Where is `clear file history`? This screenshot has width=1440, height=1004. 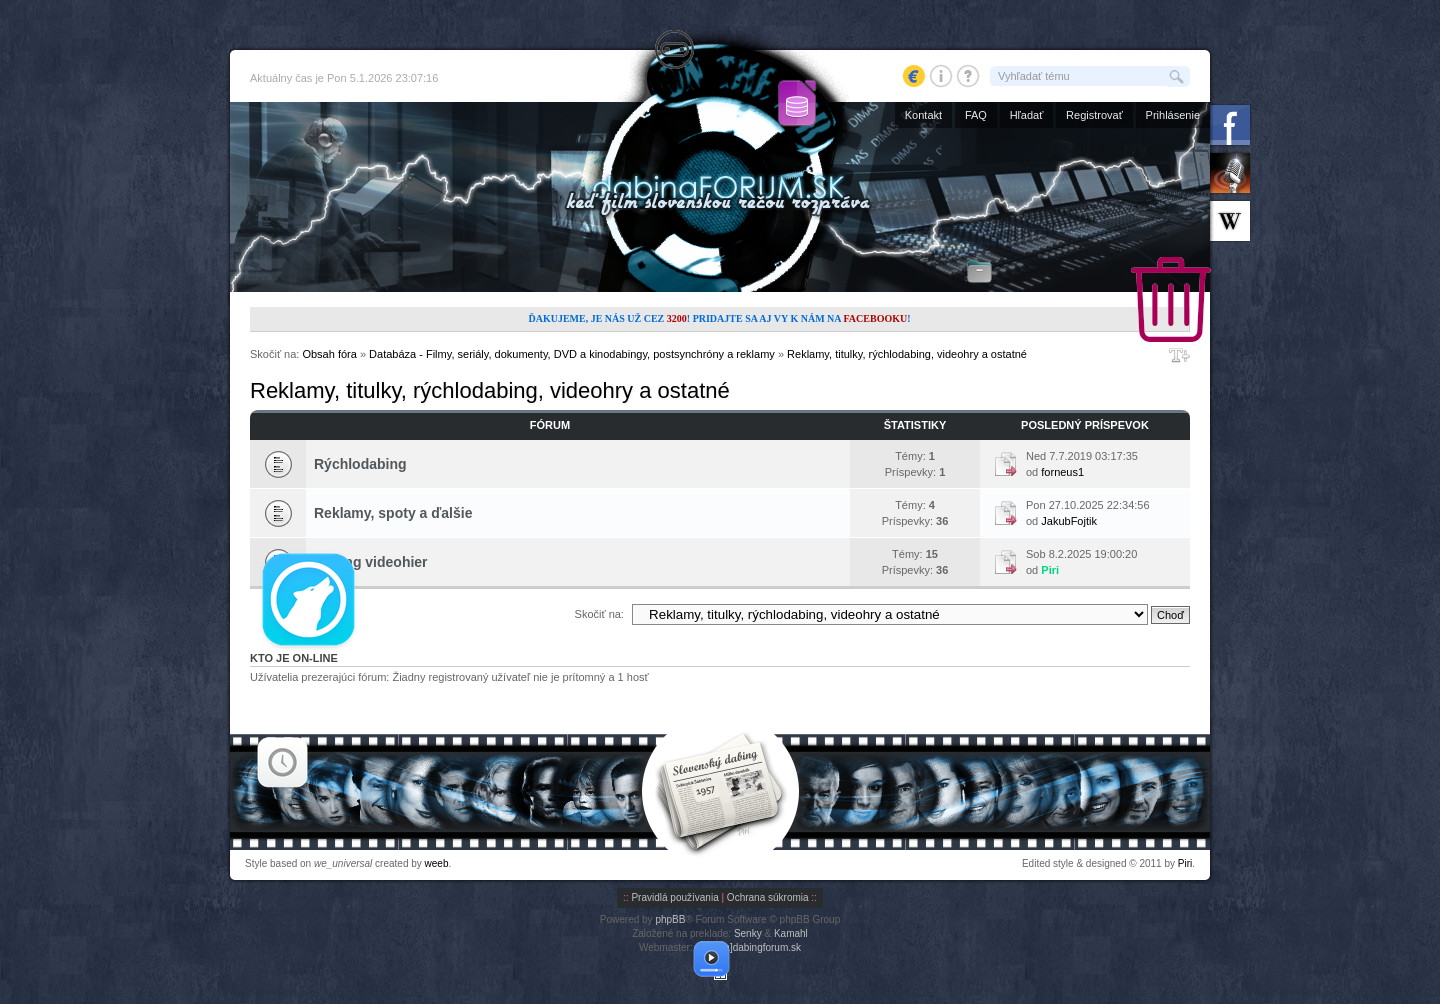
clear file history is located at coordinates (1173, 299).